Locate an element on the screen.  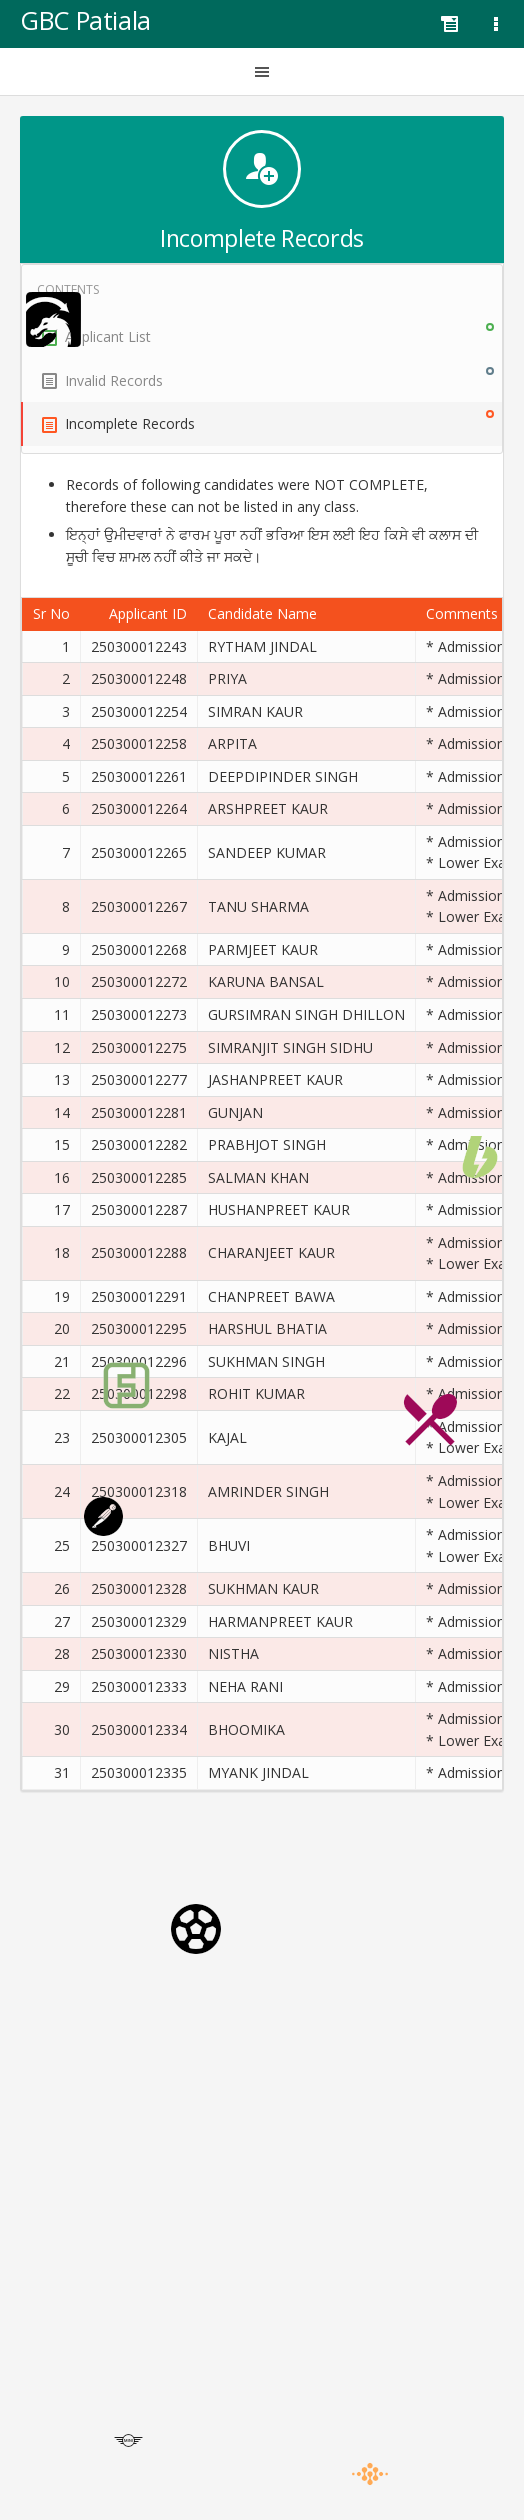
open LightBurn laser cutting software is located at coordinates (53, 319).